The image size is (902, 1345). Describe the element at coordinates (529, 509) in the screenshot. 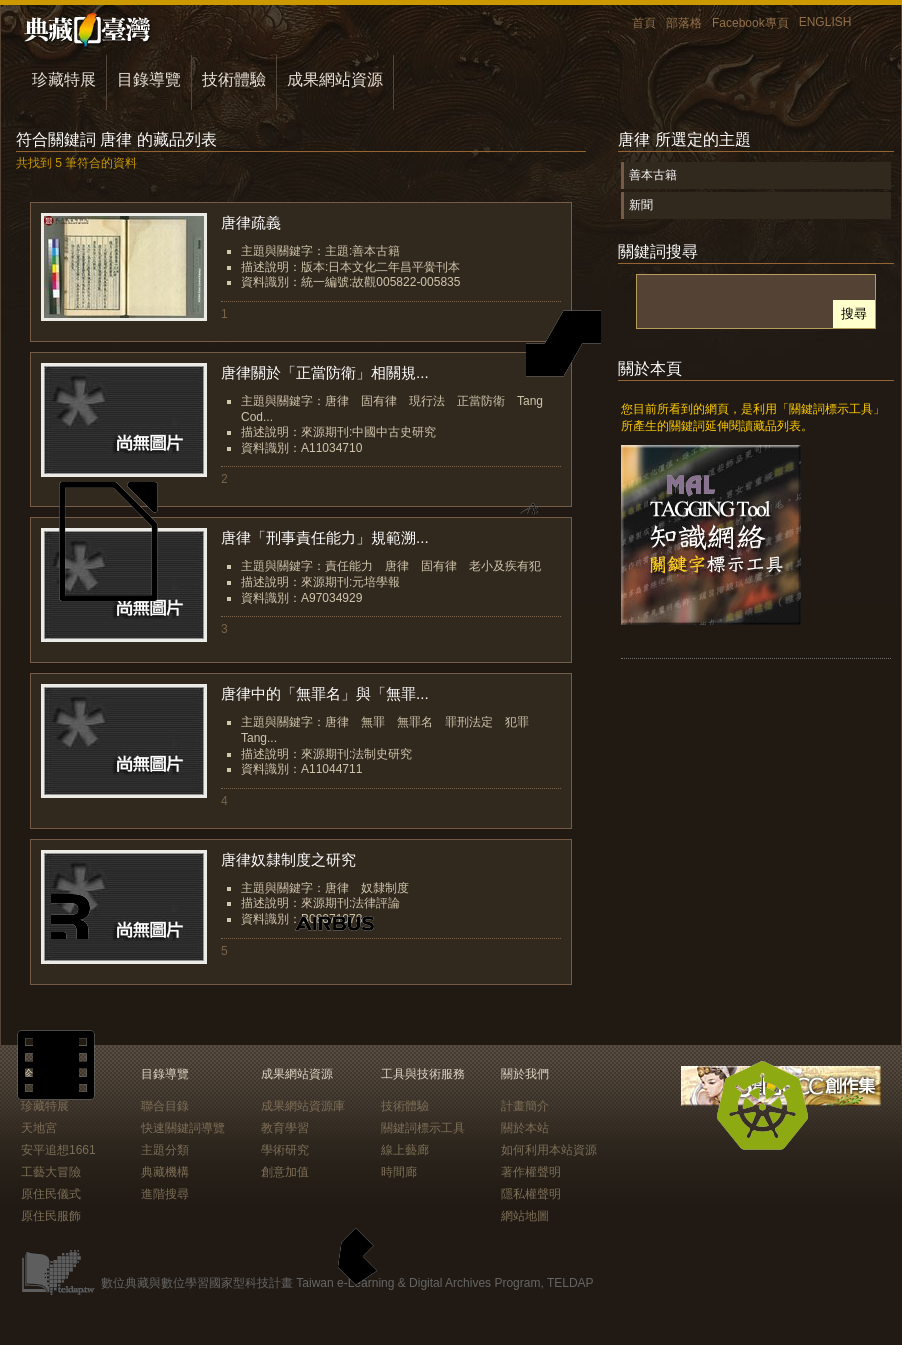

I see `elavon payment services logo` at that location.